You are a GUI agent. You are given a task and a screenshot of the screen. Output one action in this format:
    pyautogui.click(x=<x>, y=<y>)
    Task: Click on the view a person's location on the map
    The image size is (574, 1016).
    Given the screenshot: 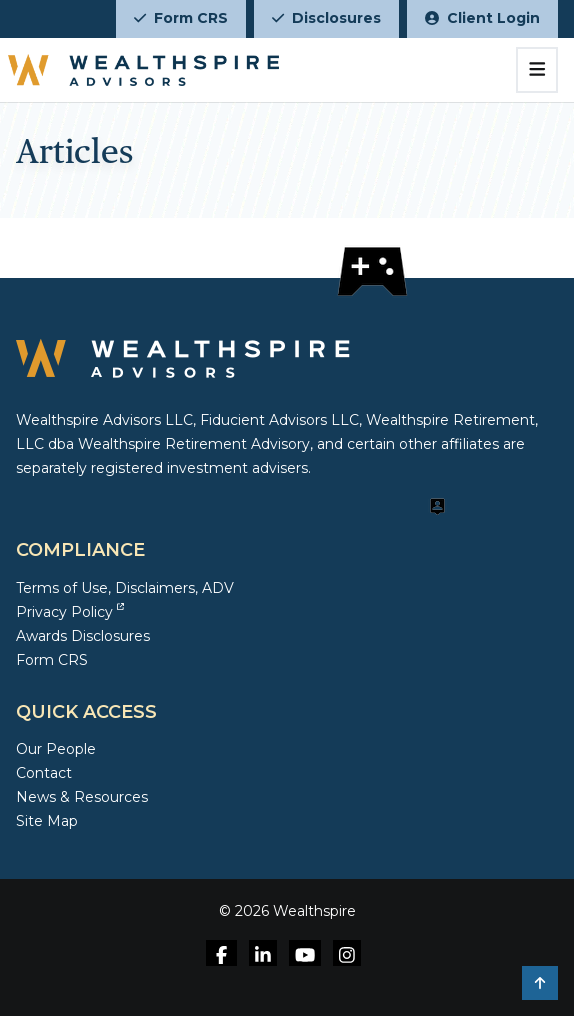 What is the action you would take?
    pyautogui.click(x=437, y=506)
    